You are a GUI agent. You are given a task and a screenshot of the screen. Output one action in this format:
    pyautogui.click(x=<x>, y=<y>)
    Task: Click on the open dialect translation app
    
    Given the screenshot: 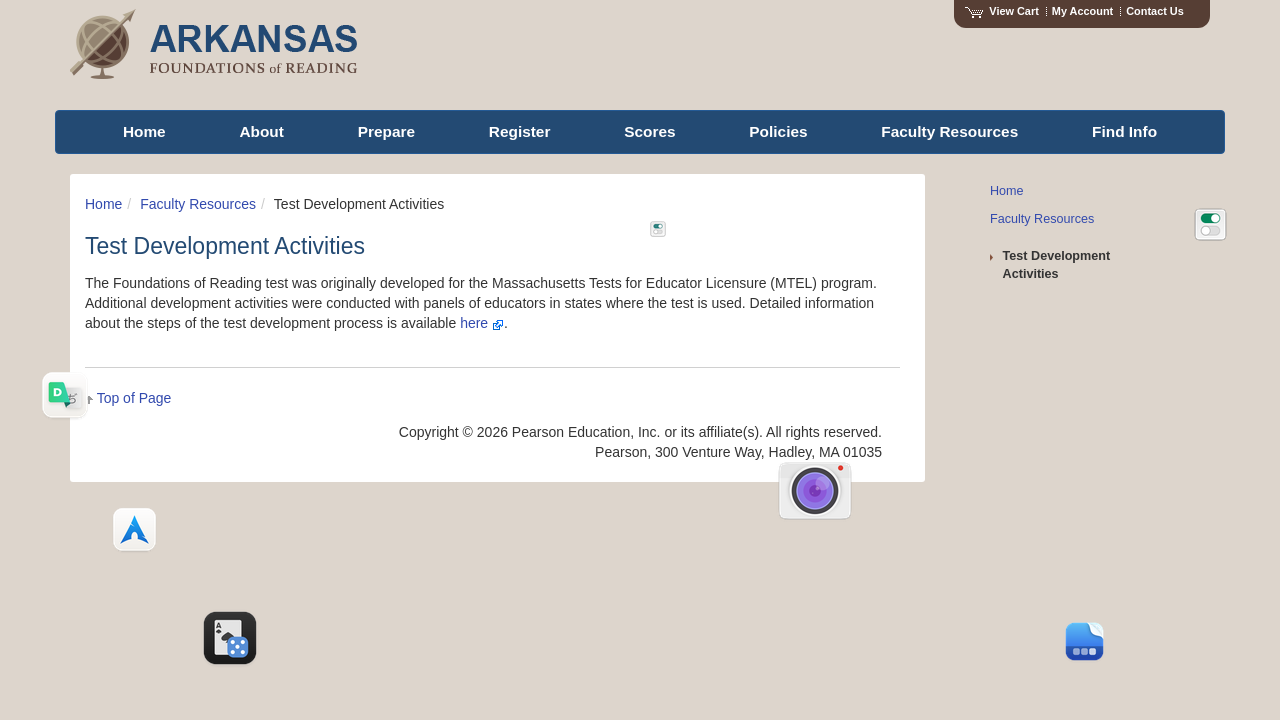 What is the action you would take?
    pyautogui.click(x=65, y=395)
    